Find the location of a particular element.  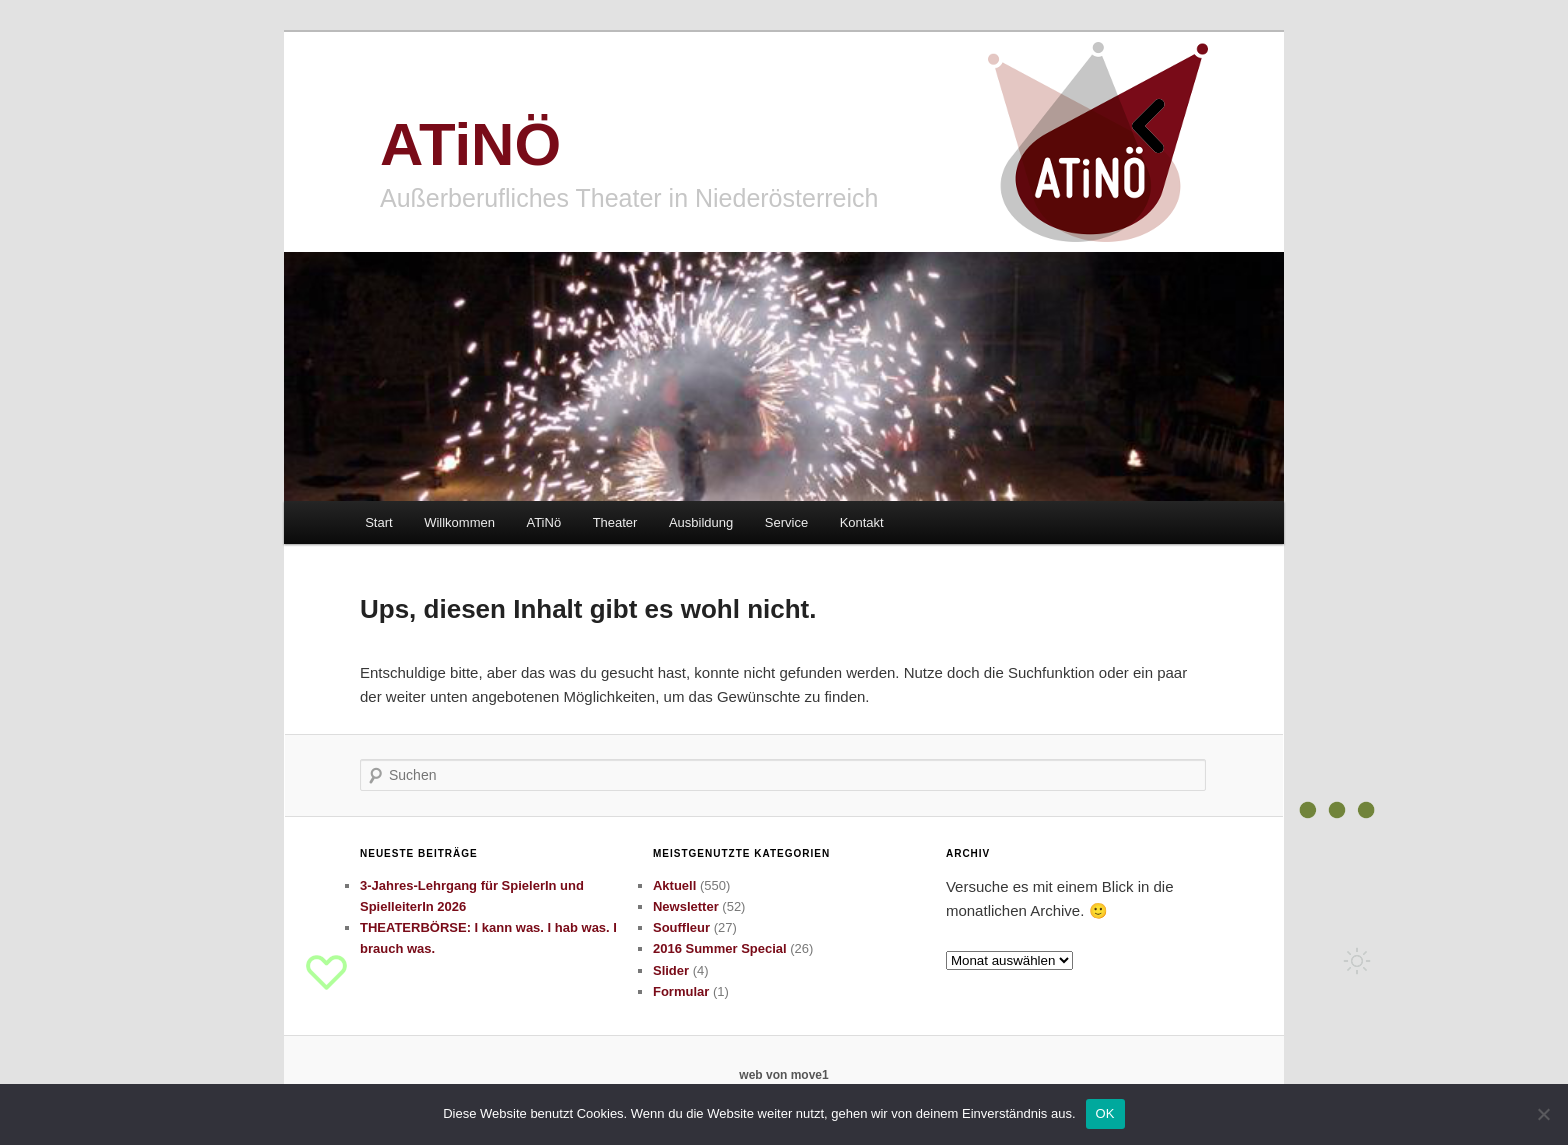

switch to light mode is located at coordinates (1357, 961).